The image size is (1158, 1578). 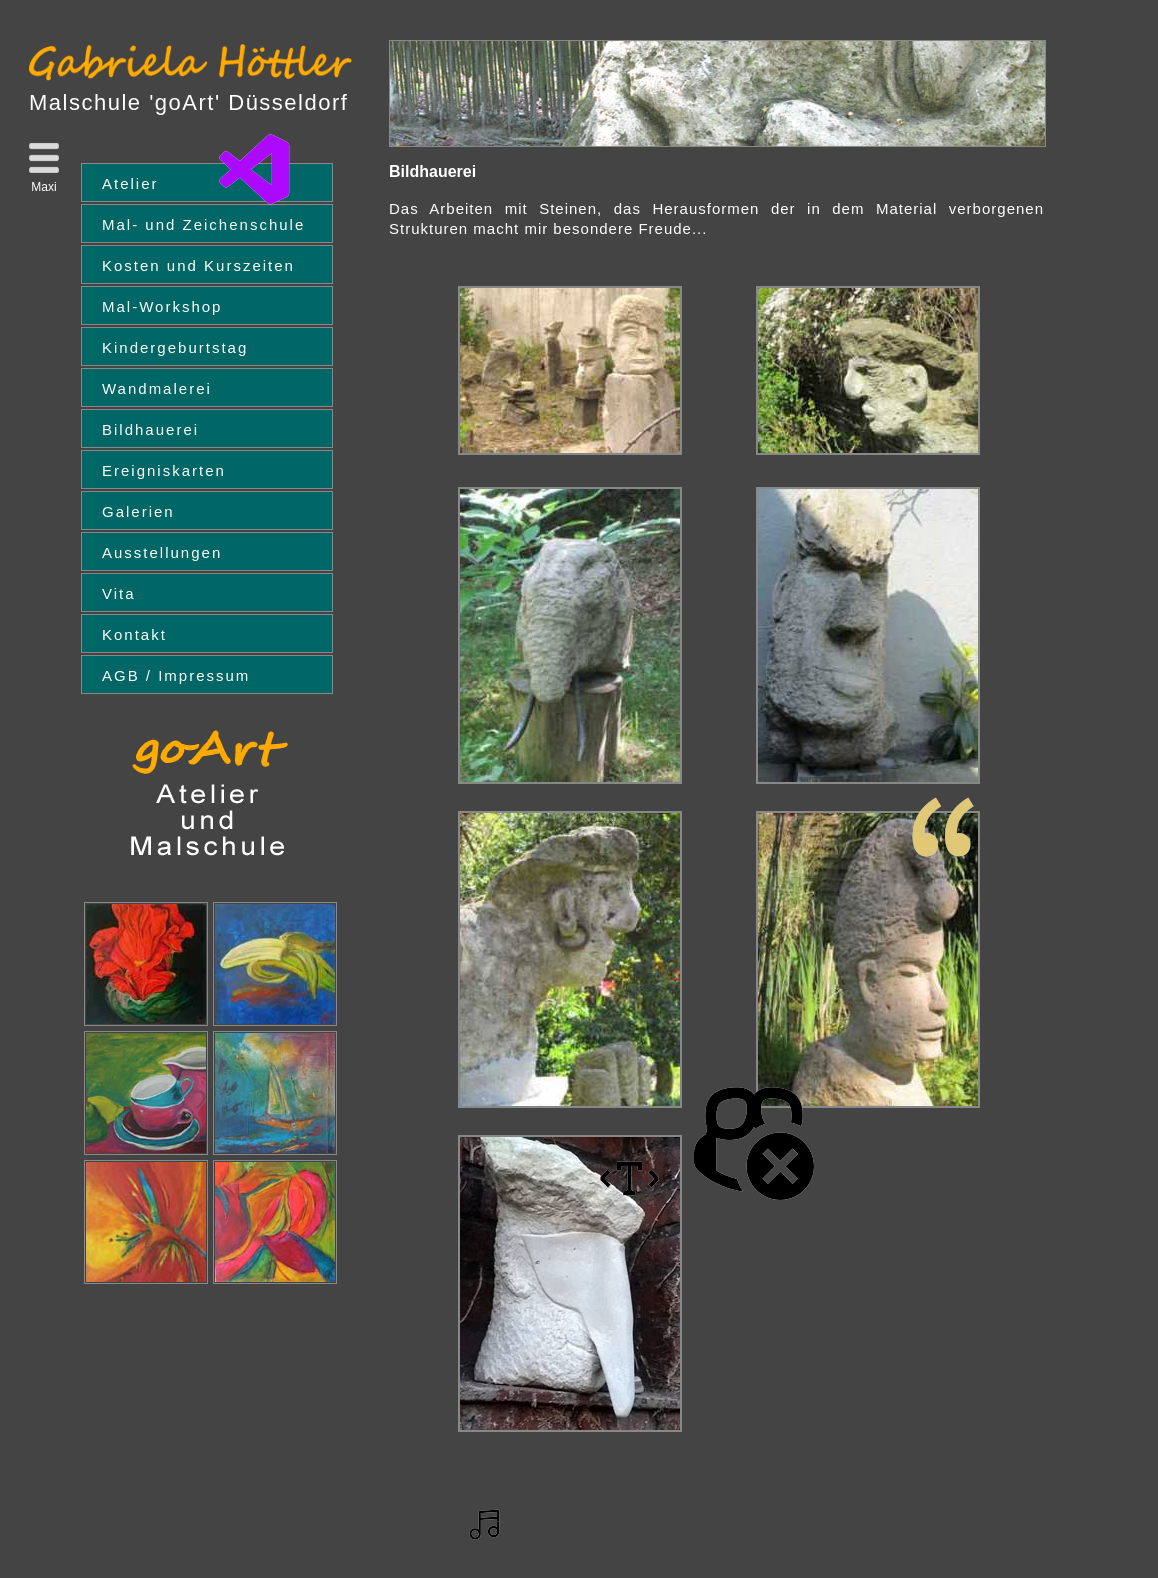 I want to click on github copilot connection error, so click(x=754, y=1140).